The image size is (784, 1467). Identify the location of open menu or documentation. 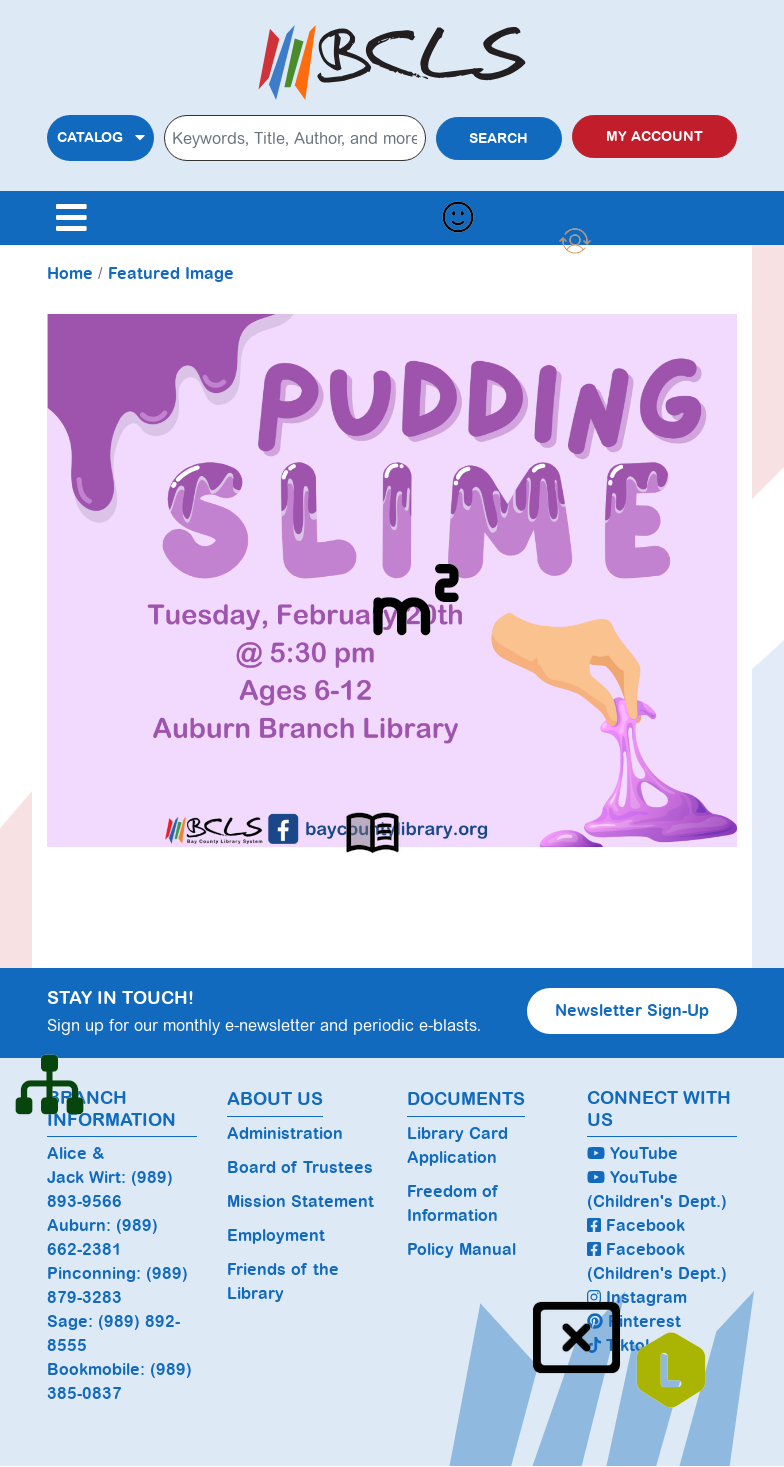
(372, 830).